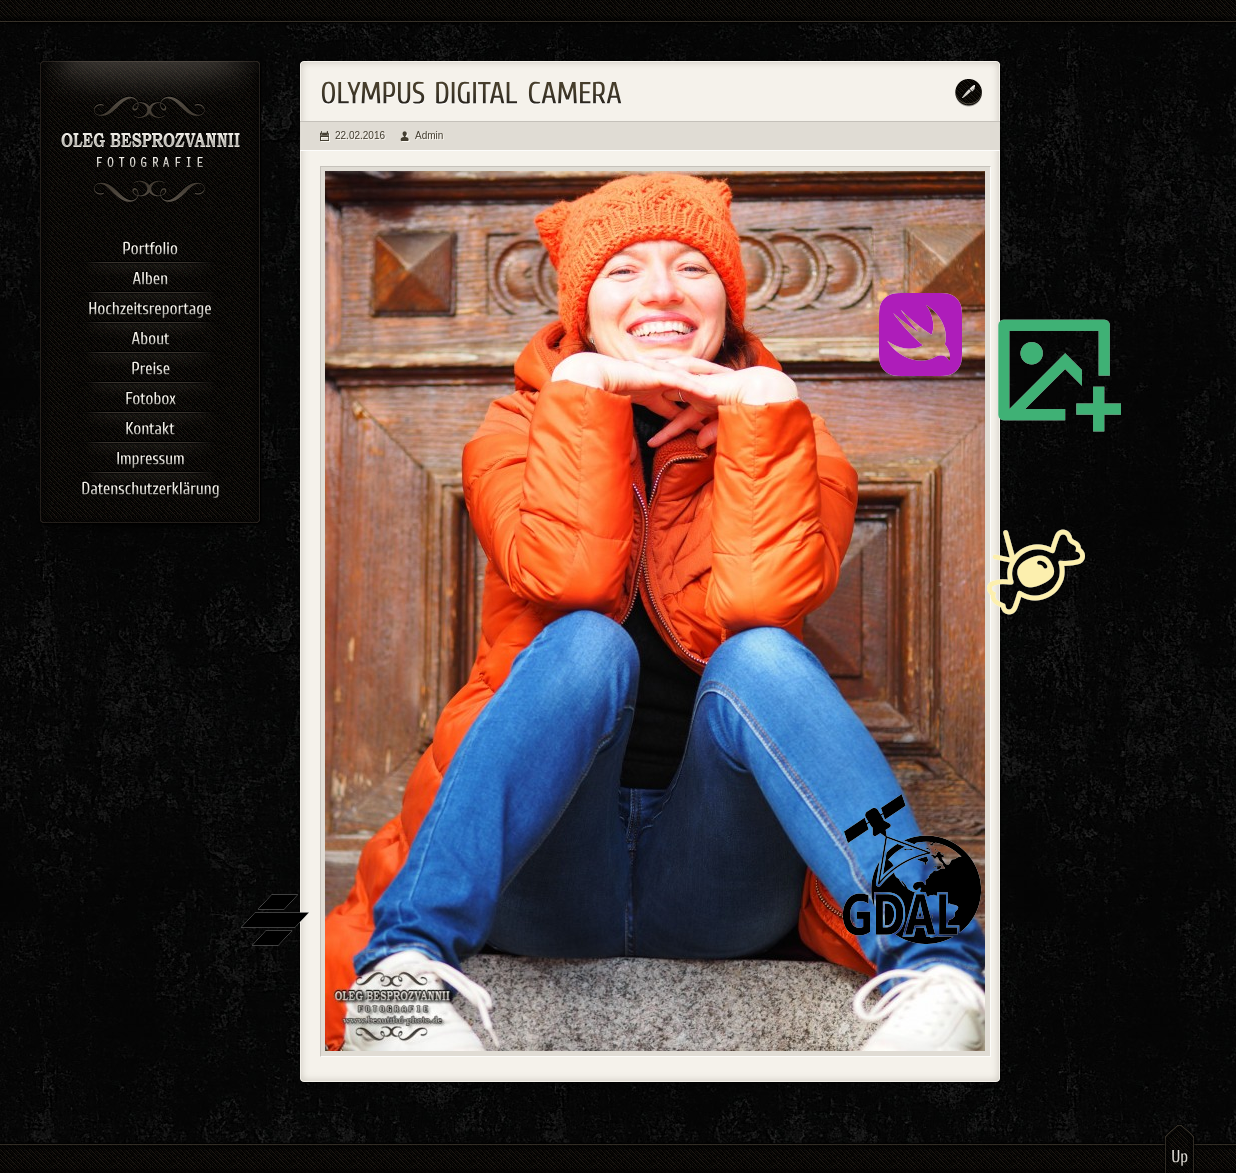 This screenshot has height=1173, width=1236. Describe the element at coordinates (1036, 572) in the screenshot. I see `suitest logo - test automation platform branding` at that location.